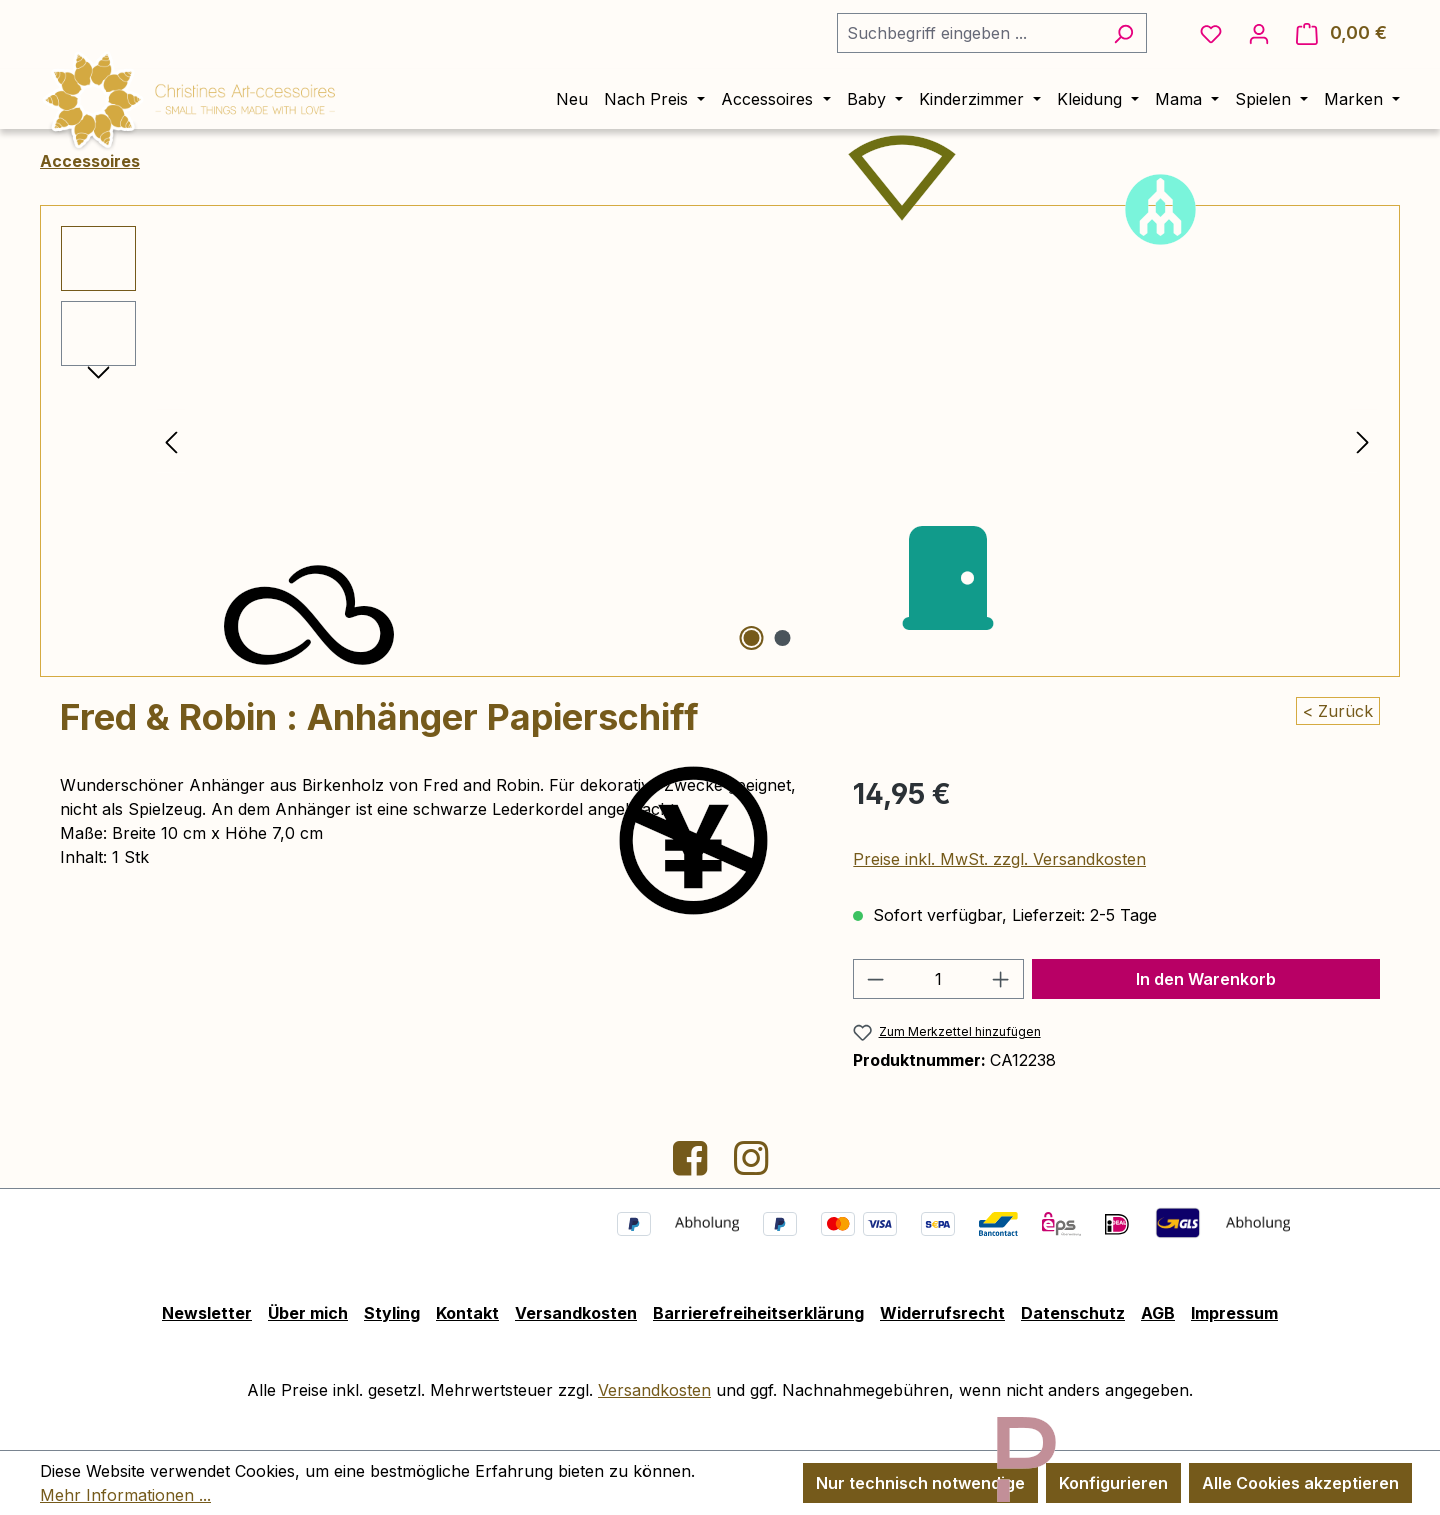 The height and width of the screenshot is (1515, 1440). I want to click on skyatlas brand logo, so click(309, 615).